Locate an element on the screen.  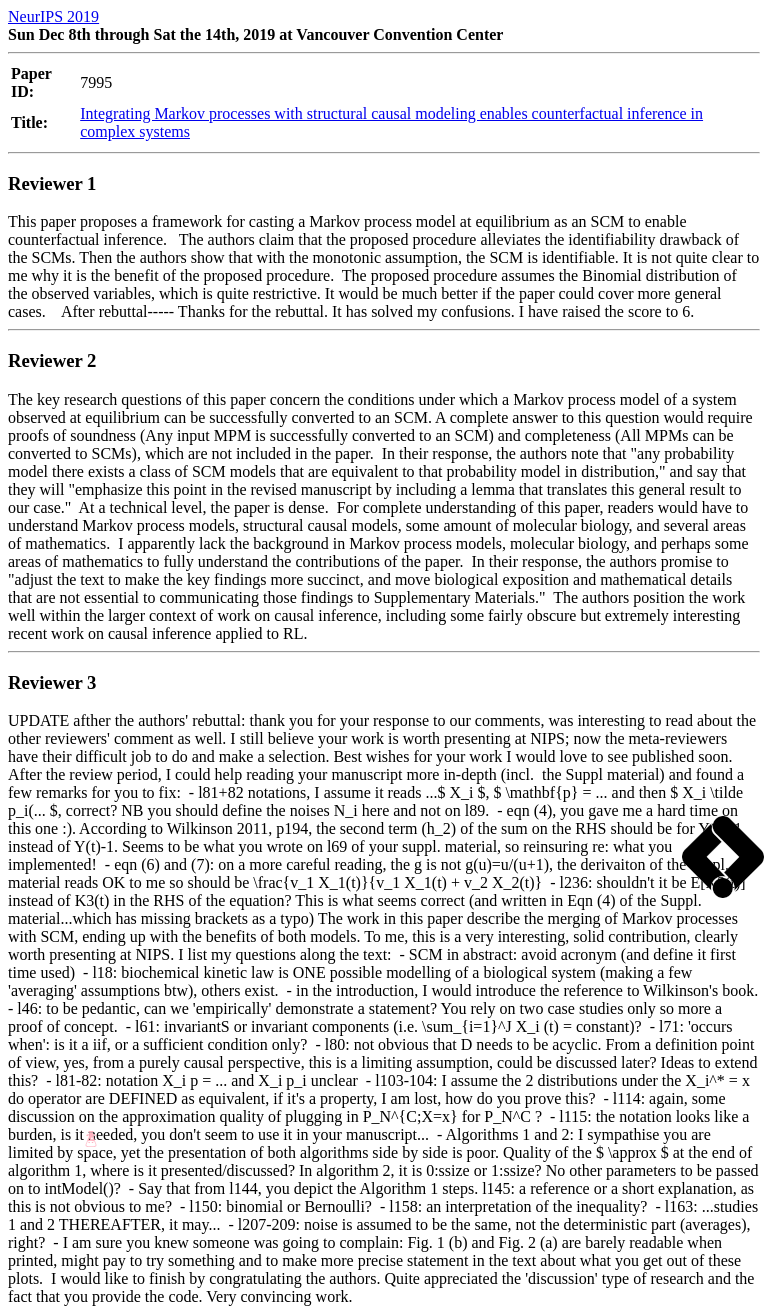
i18next internationalization library logo is located at coordinates (91, 1139).